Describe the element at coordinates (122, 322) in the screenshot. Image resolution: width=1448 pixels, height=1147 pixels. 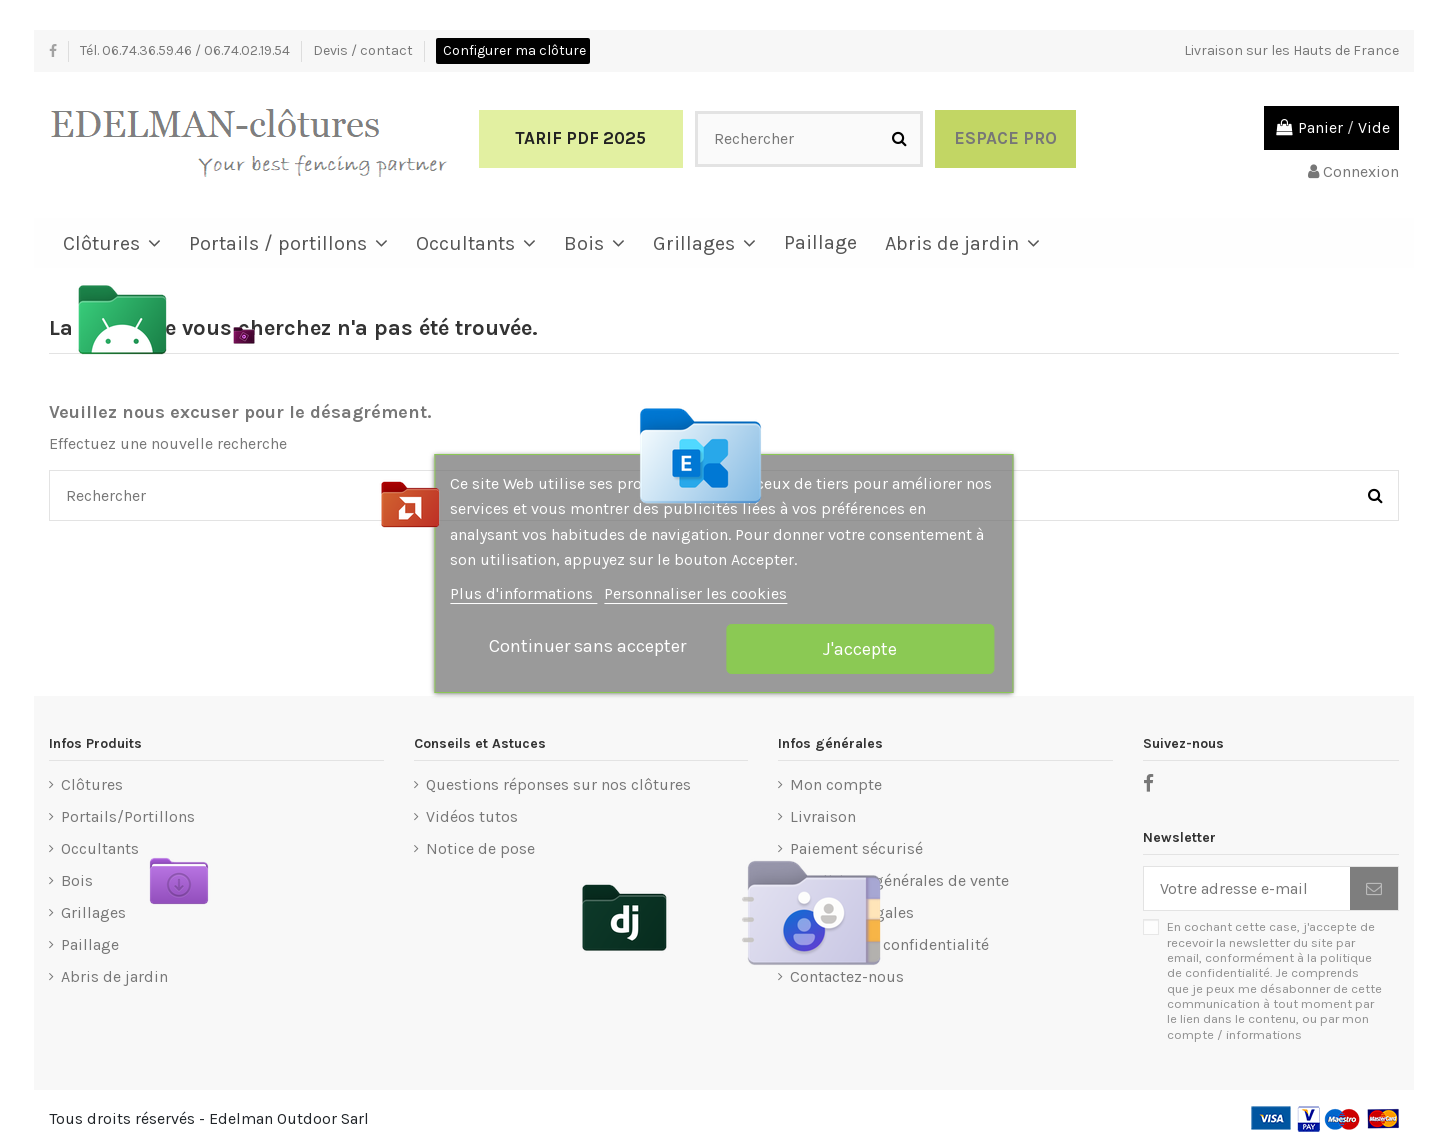
I see `open android-related files folder` at that location.